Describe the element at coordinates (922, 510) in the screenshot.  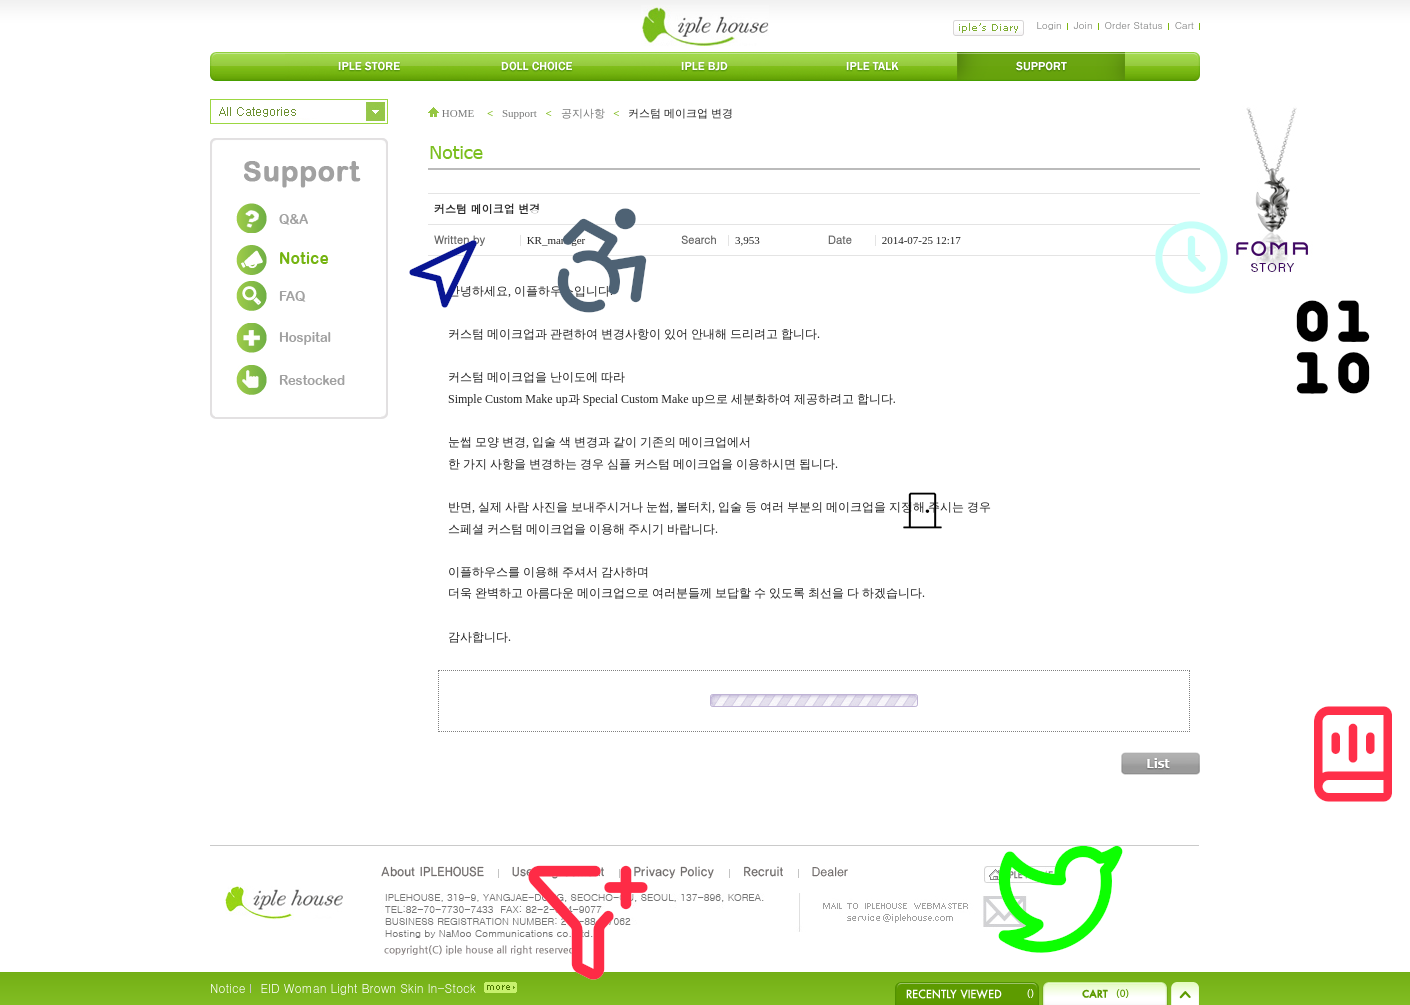
I see `exit or log out of the application` at that location.